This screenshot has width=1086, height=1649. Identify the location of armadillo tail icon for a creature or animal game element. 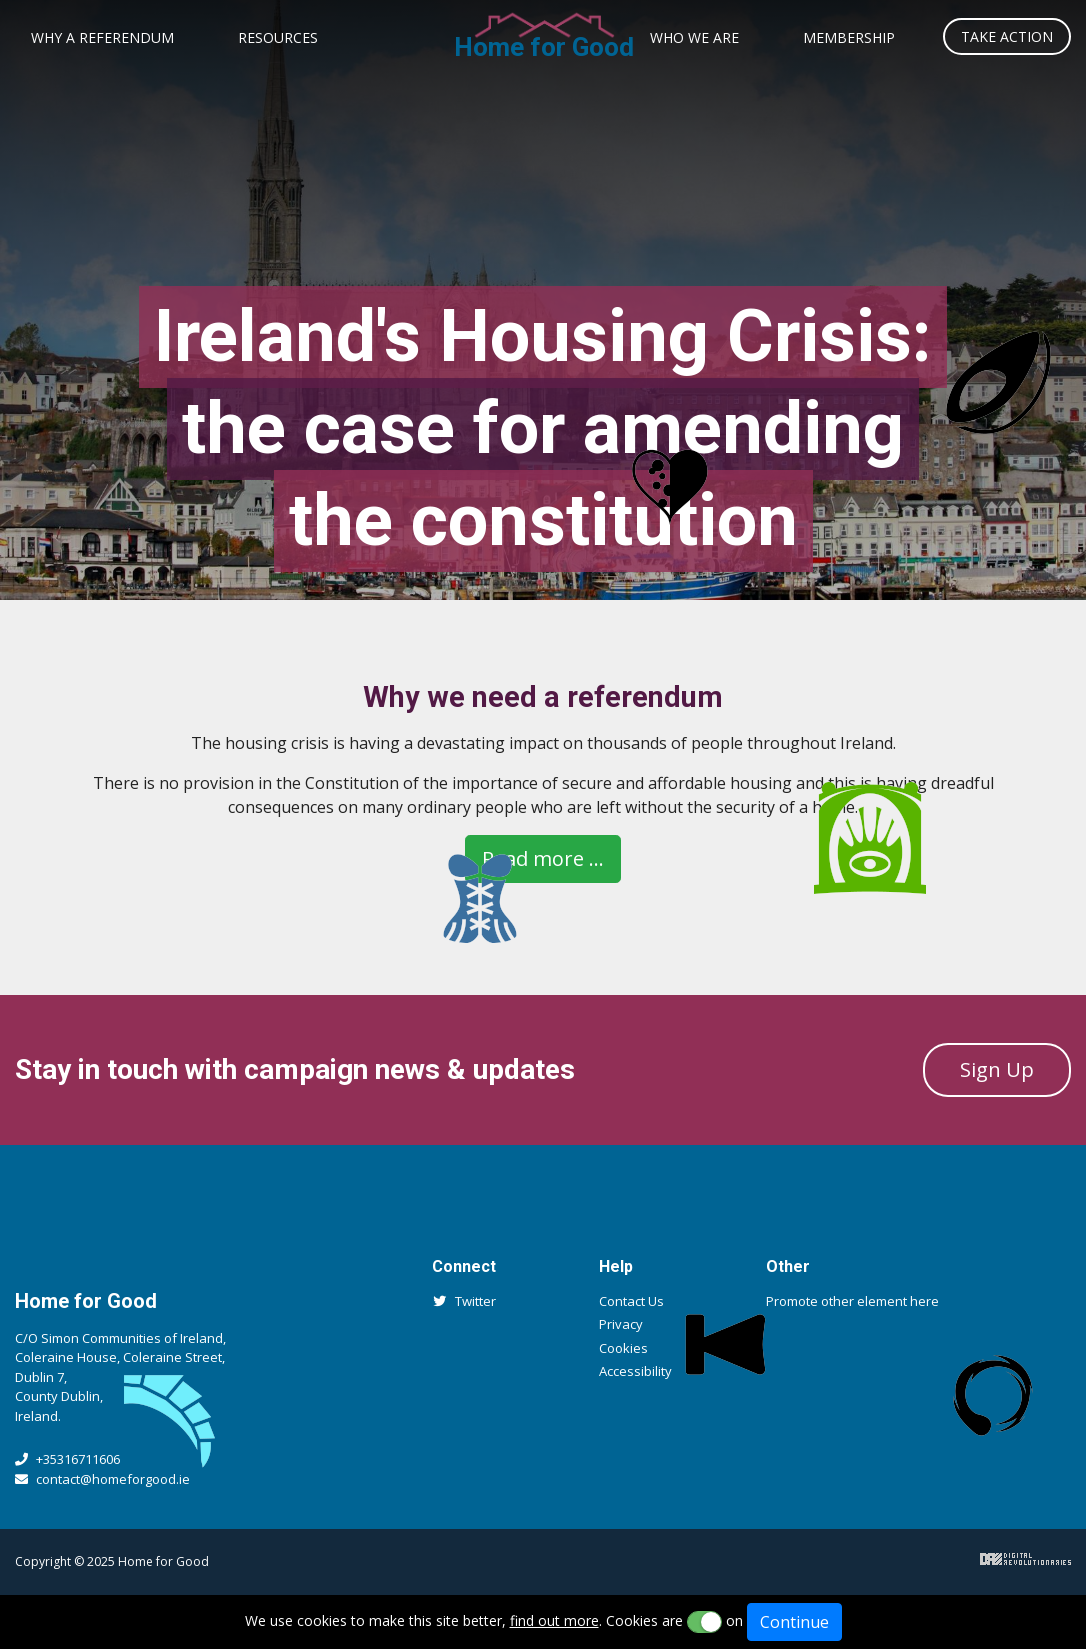
(170, 1420).